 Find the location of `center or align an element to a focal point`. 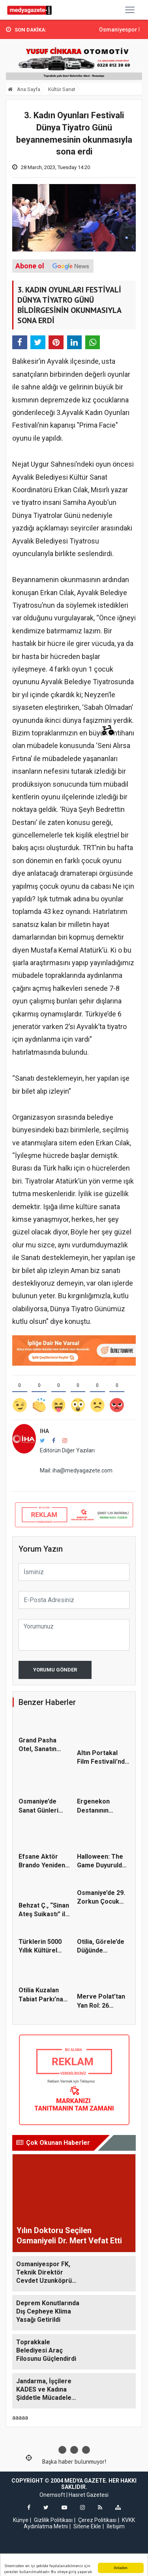

center or align an element to a focal point is located at coordinates (29, 2458).